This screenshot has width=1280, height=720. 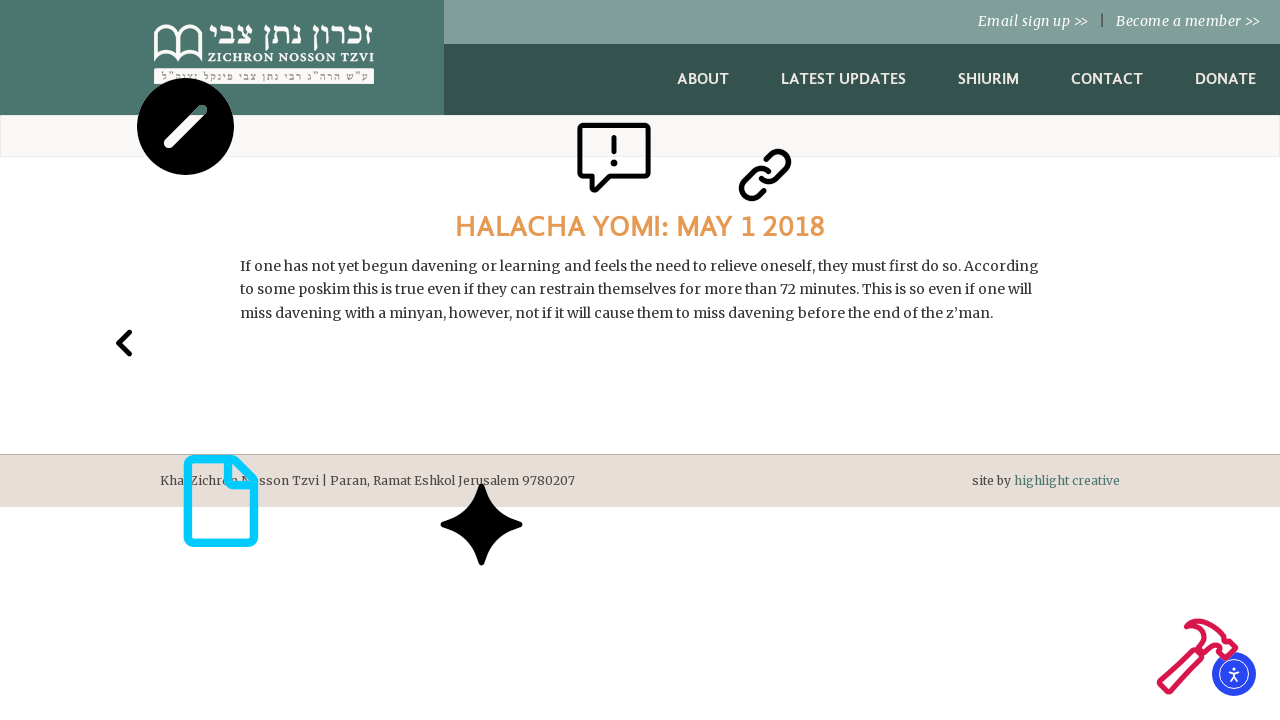 I want to click on indicates AI-generated or enhanced content, so click(x=481, y=524).